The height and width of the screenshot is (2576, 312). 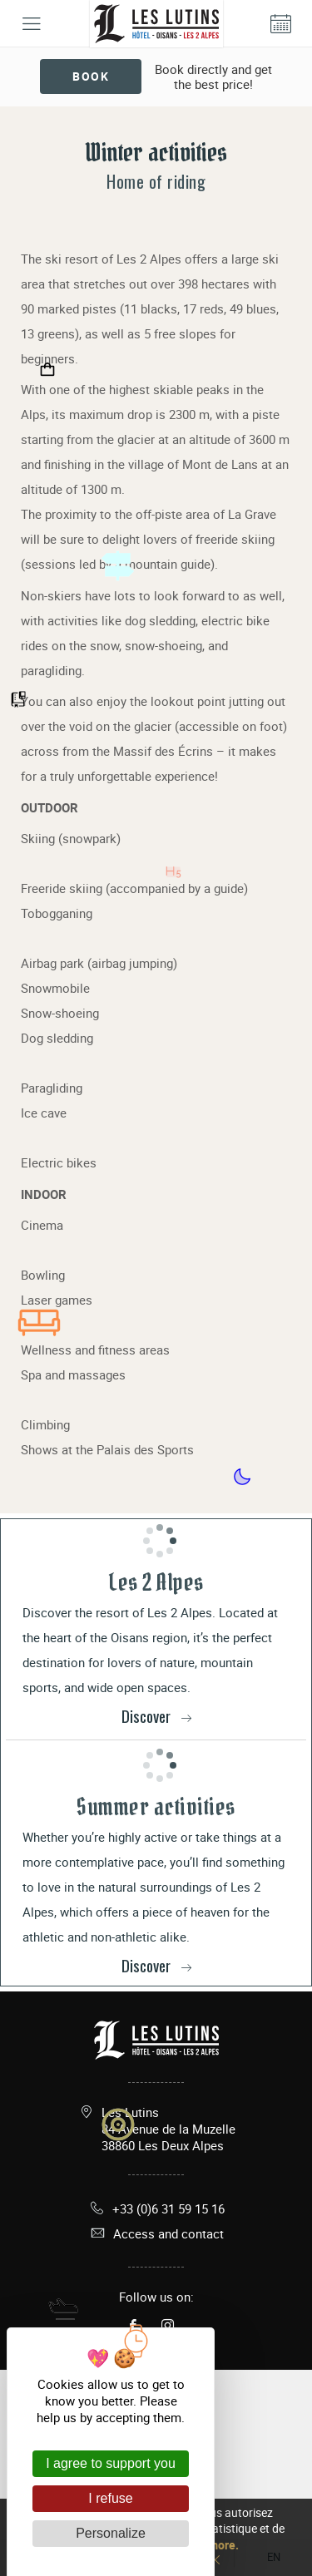 I want to click on clone a repository, so click(x=17, y=698).